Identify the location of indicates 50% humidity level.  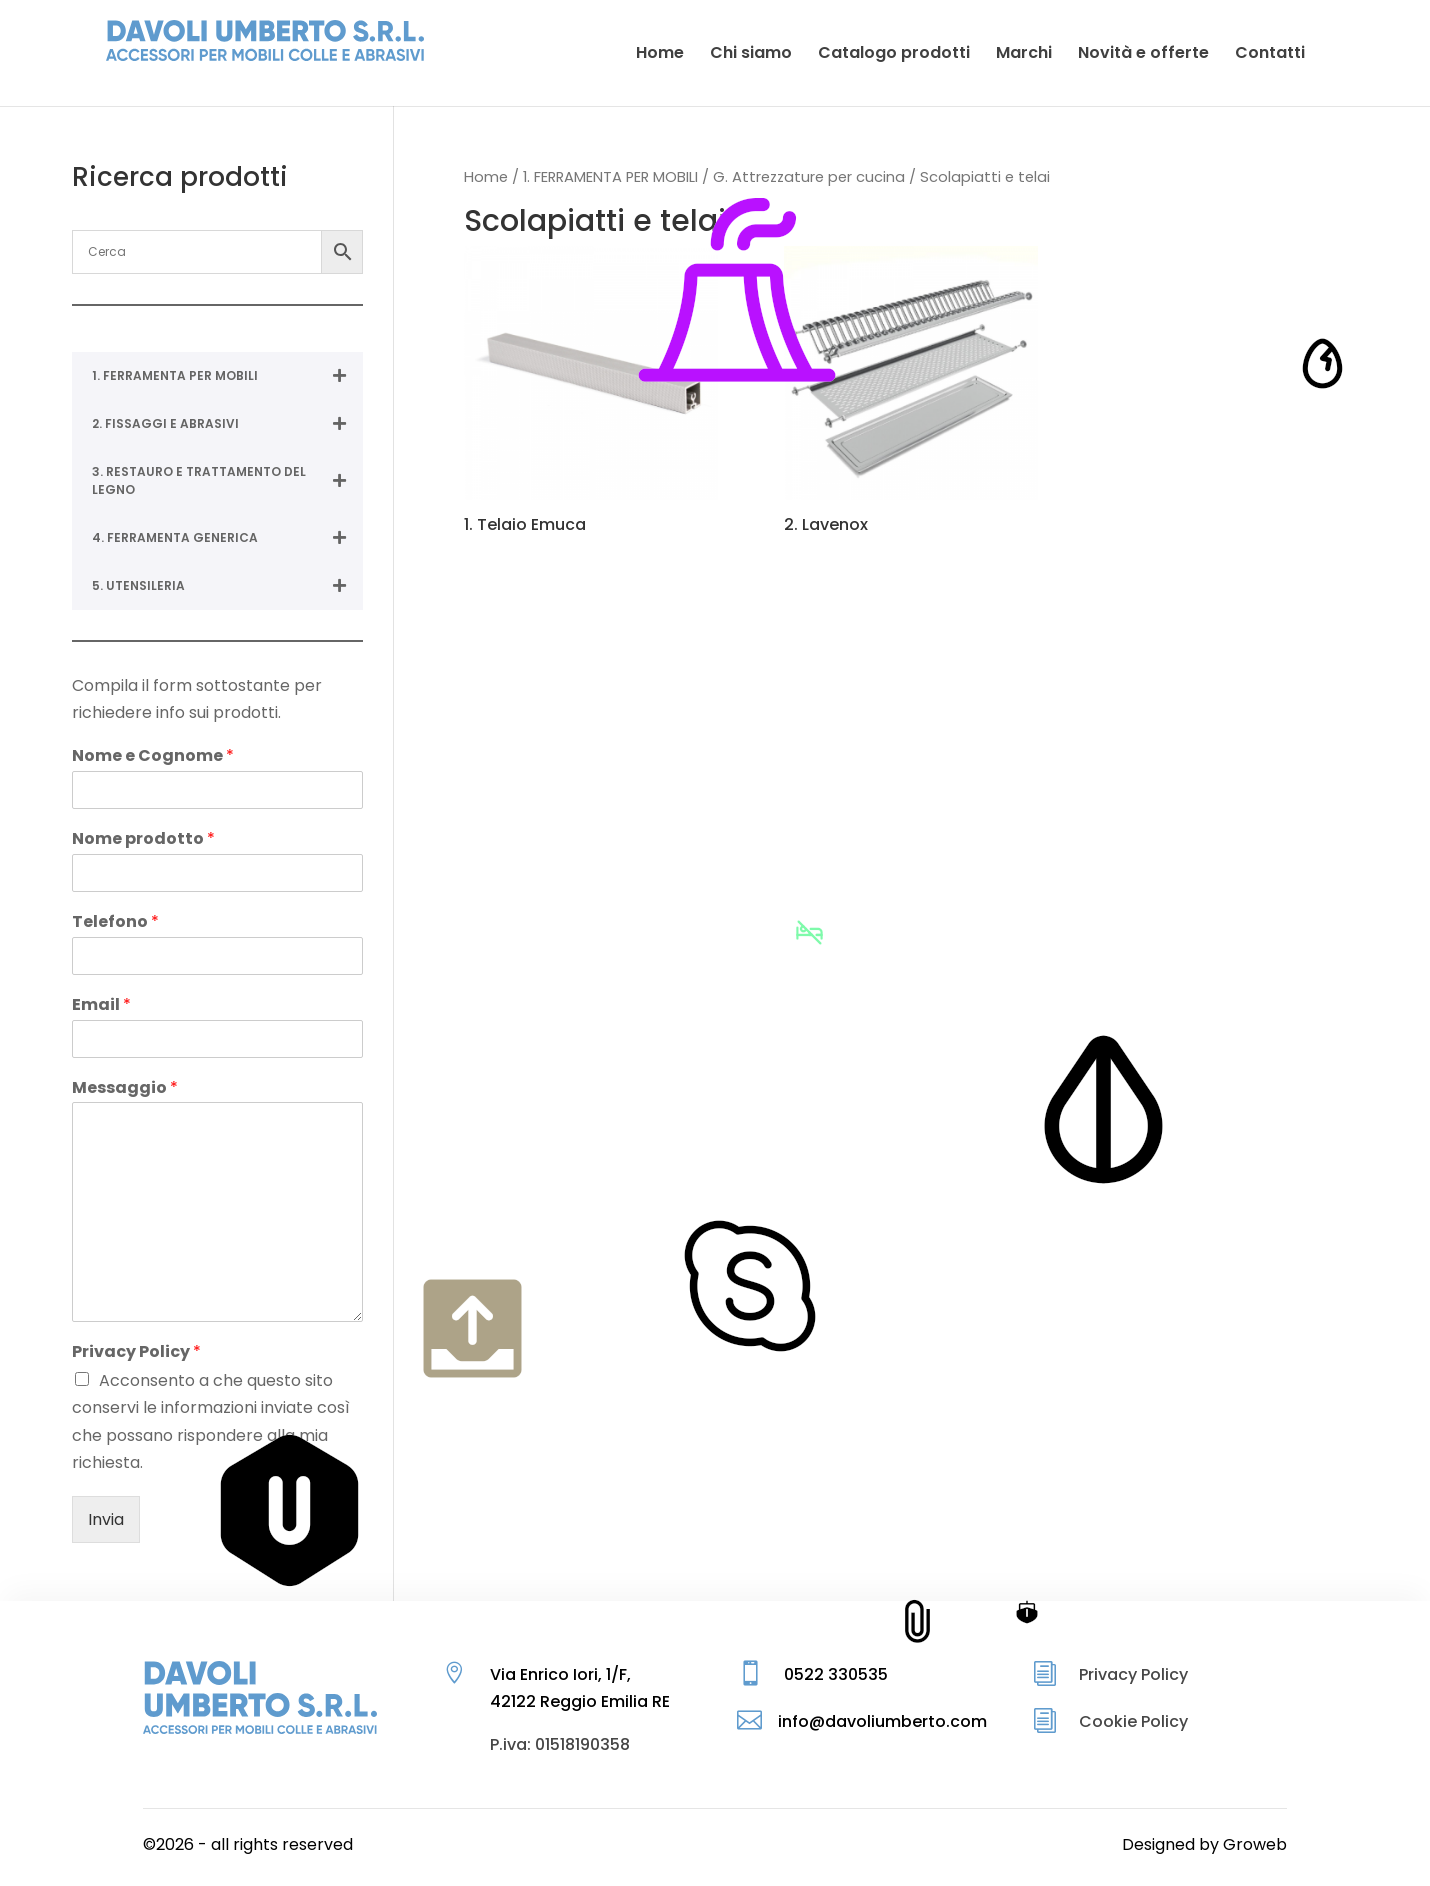
(1103, 1109).